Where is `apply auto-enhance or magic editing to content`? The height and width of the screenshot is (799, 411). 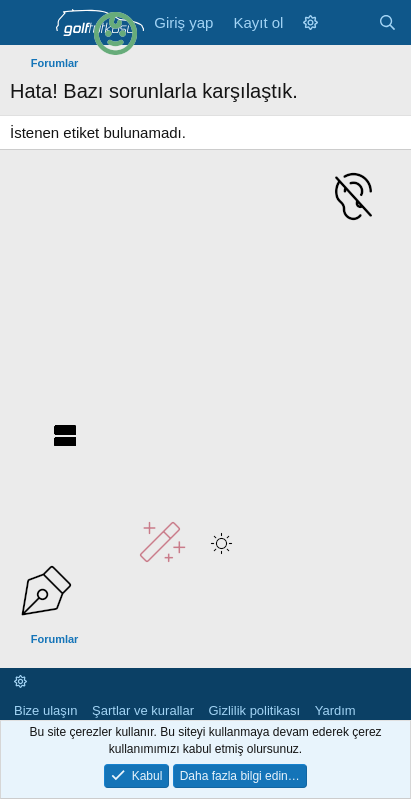
apply auto-enhance or magic editing to content is located at coordinates (160, 542).